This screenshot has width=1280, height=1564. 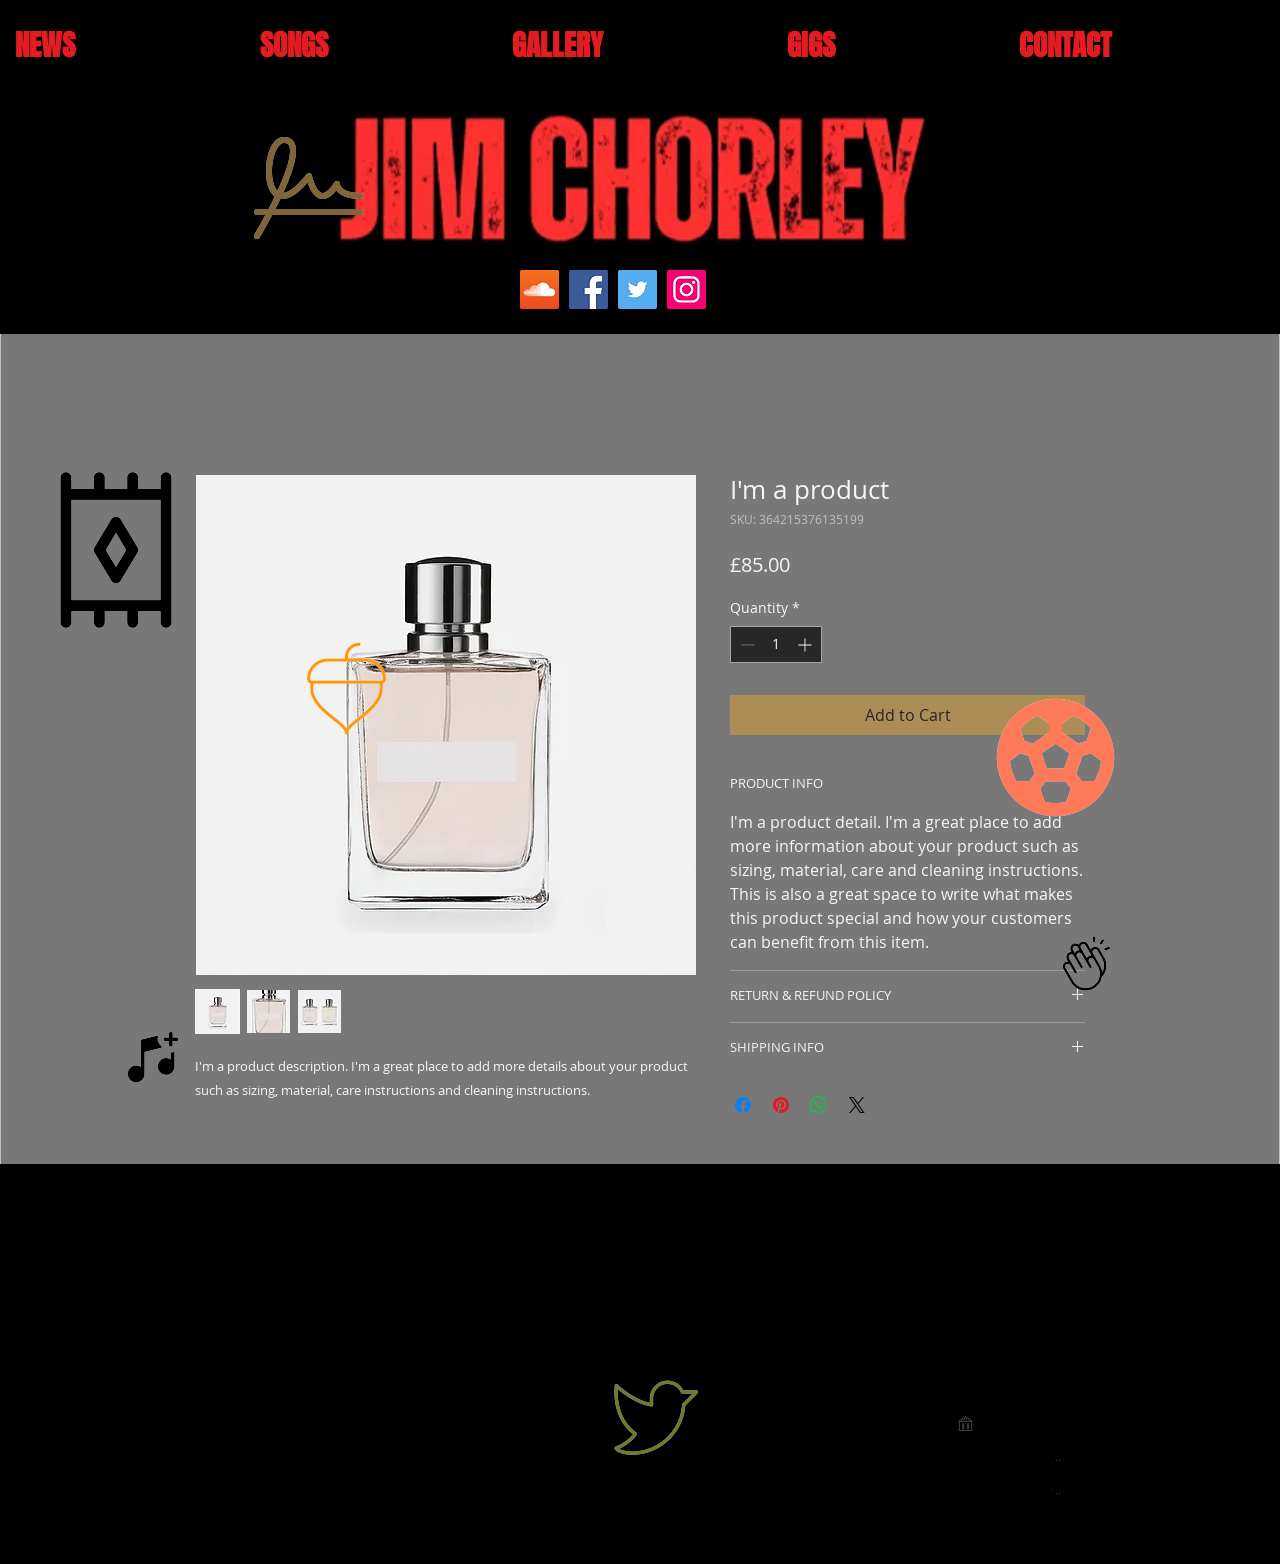 What do you see at coordinates (1085, 963) in the screenshot?
I see `applaud or show appreciation for content` at bounding box center [1085, 963].